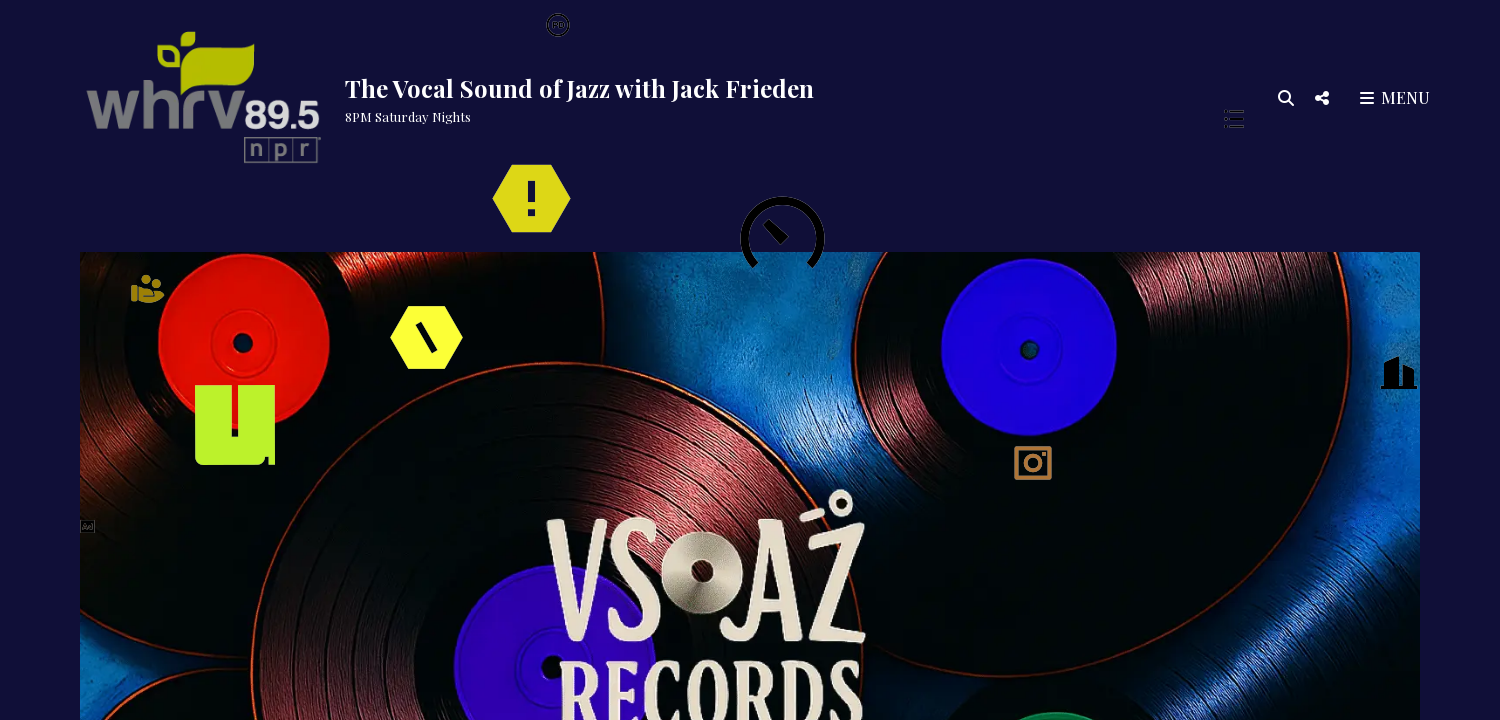 Image resolution: width=1500 pixels, height=720 pixels. I want to click on uv python package manager logo, so click(235, 425).